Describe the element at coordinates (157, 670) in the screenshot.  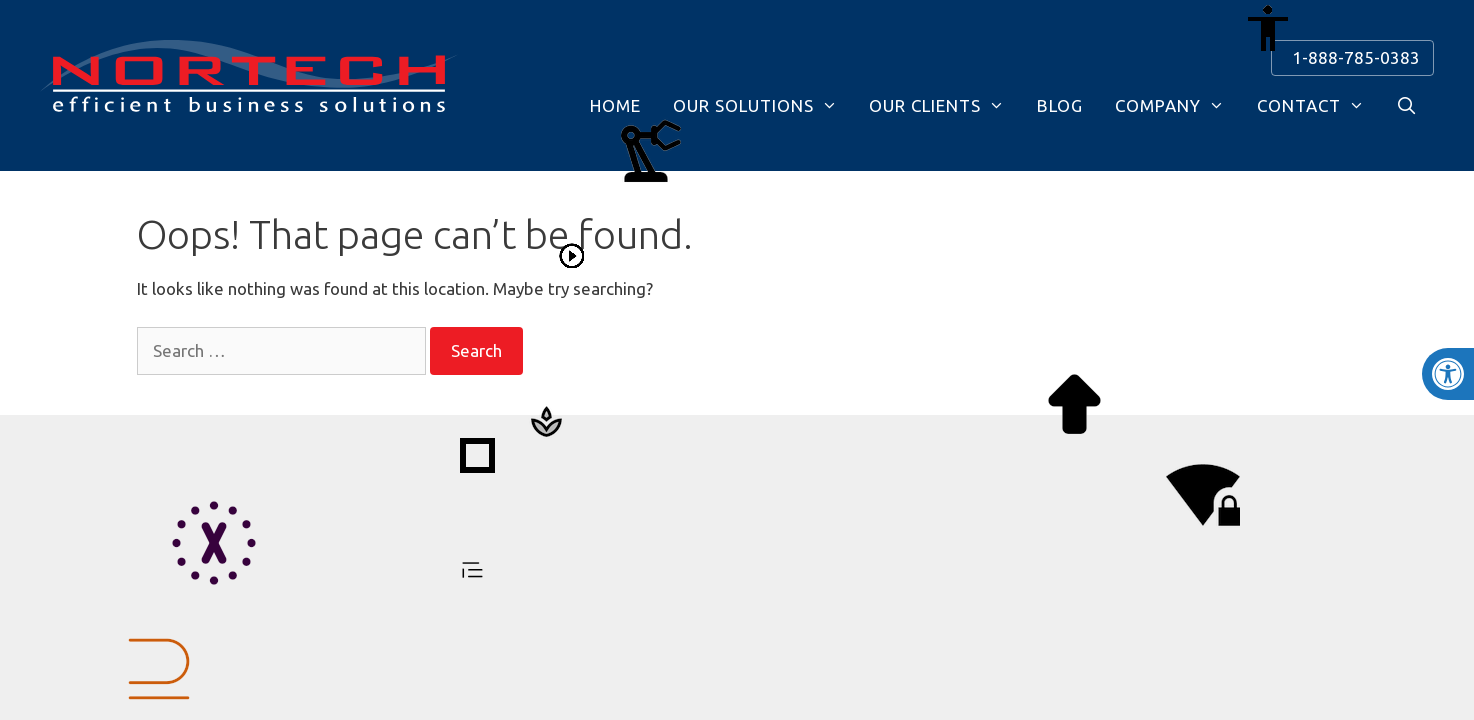
I see `indicates a superset relationship in mathematical notation` at that location.